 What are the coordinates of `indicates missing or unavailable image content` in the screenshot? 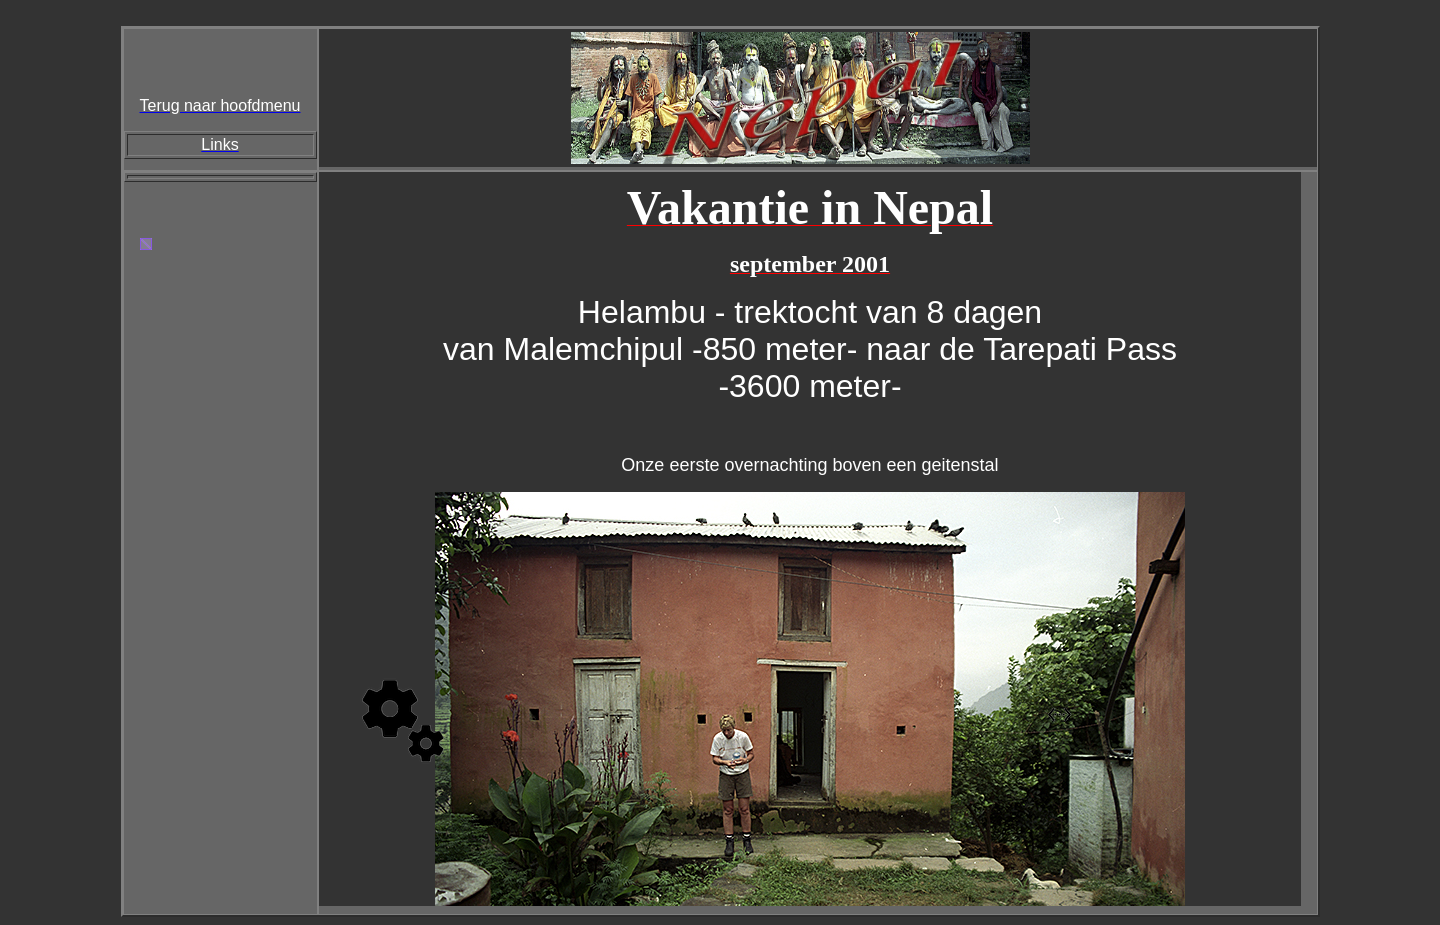 It's located at (146, 244).